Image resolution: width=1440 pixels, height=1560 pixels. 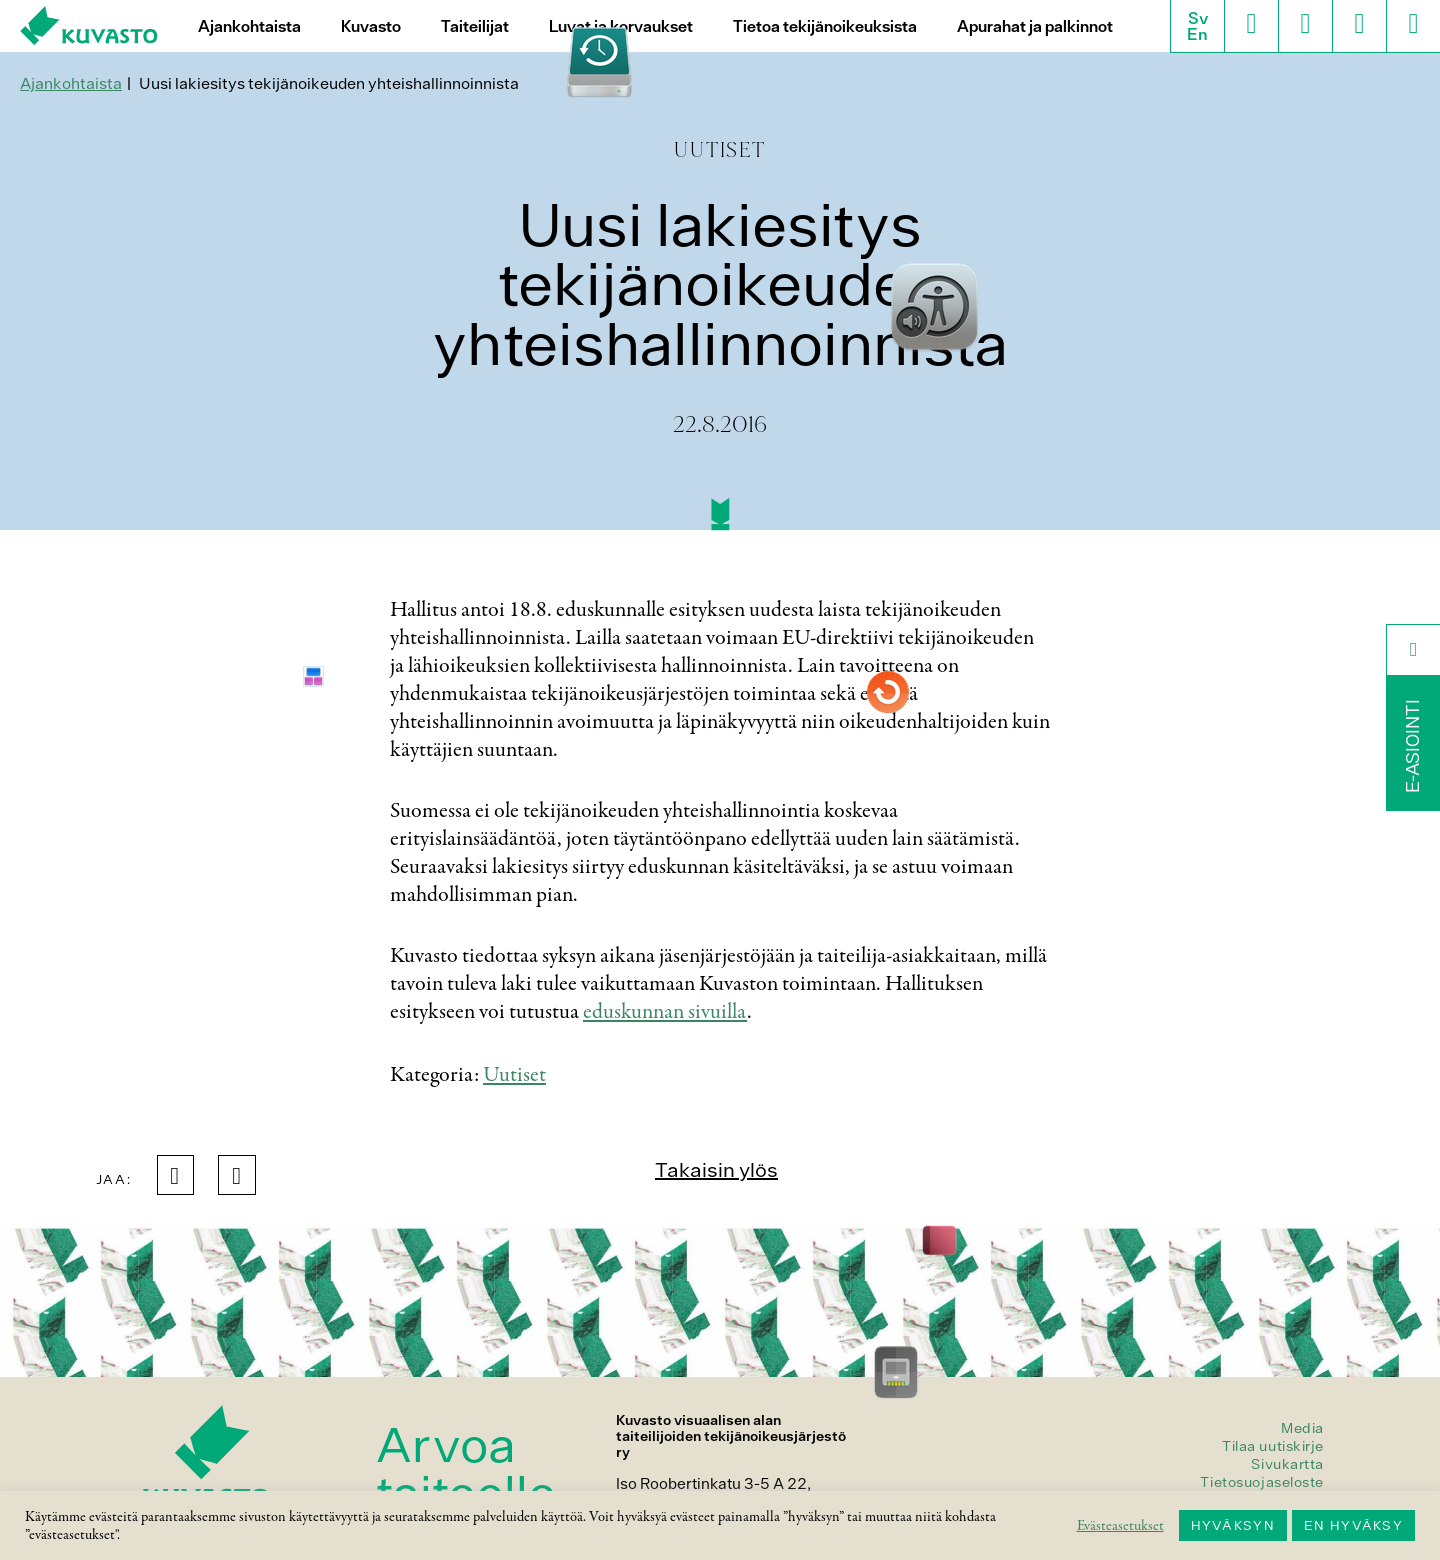 What do you see at coordinates (599, 63) in the screenshot?
I see `access time machine backup disk` at bounding box center [599, 63].